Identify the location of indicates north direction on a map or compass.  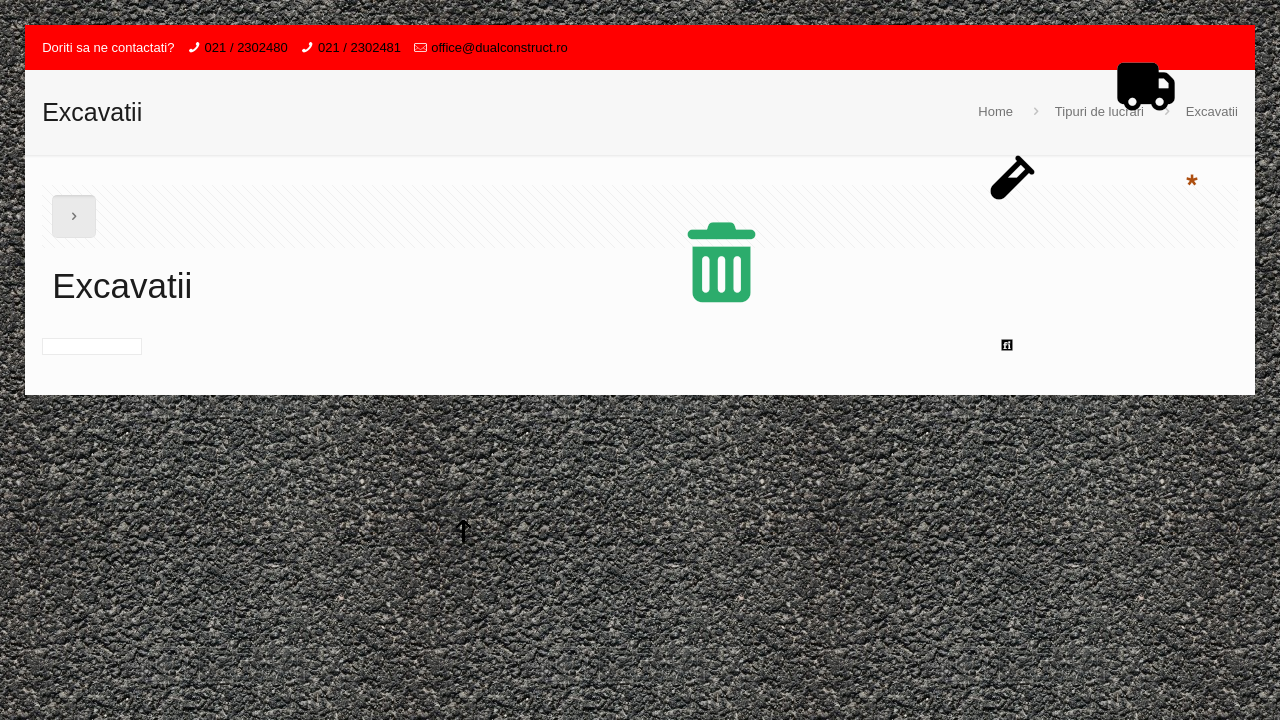
(463, 530).